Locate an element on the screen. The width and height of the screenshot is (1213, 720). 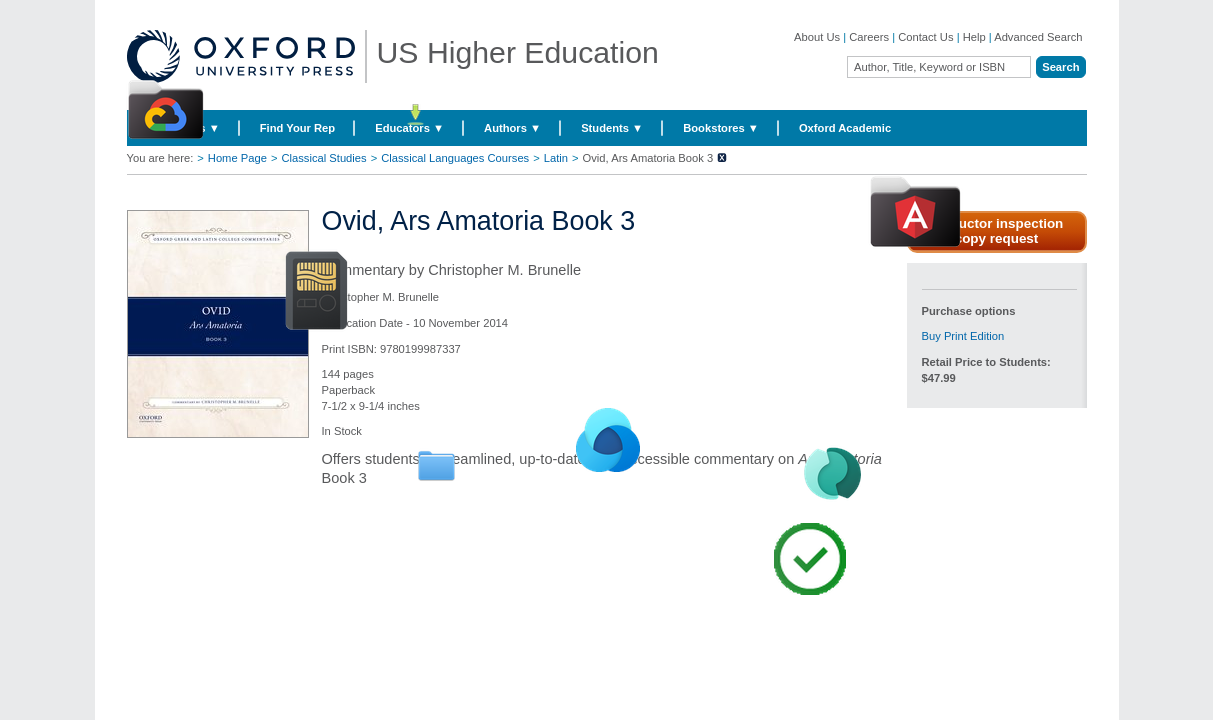
open google cloud platform project folder is located at coordinates (165, 111).